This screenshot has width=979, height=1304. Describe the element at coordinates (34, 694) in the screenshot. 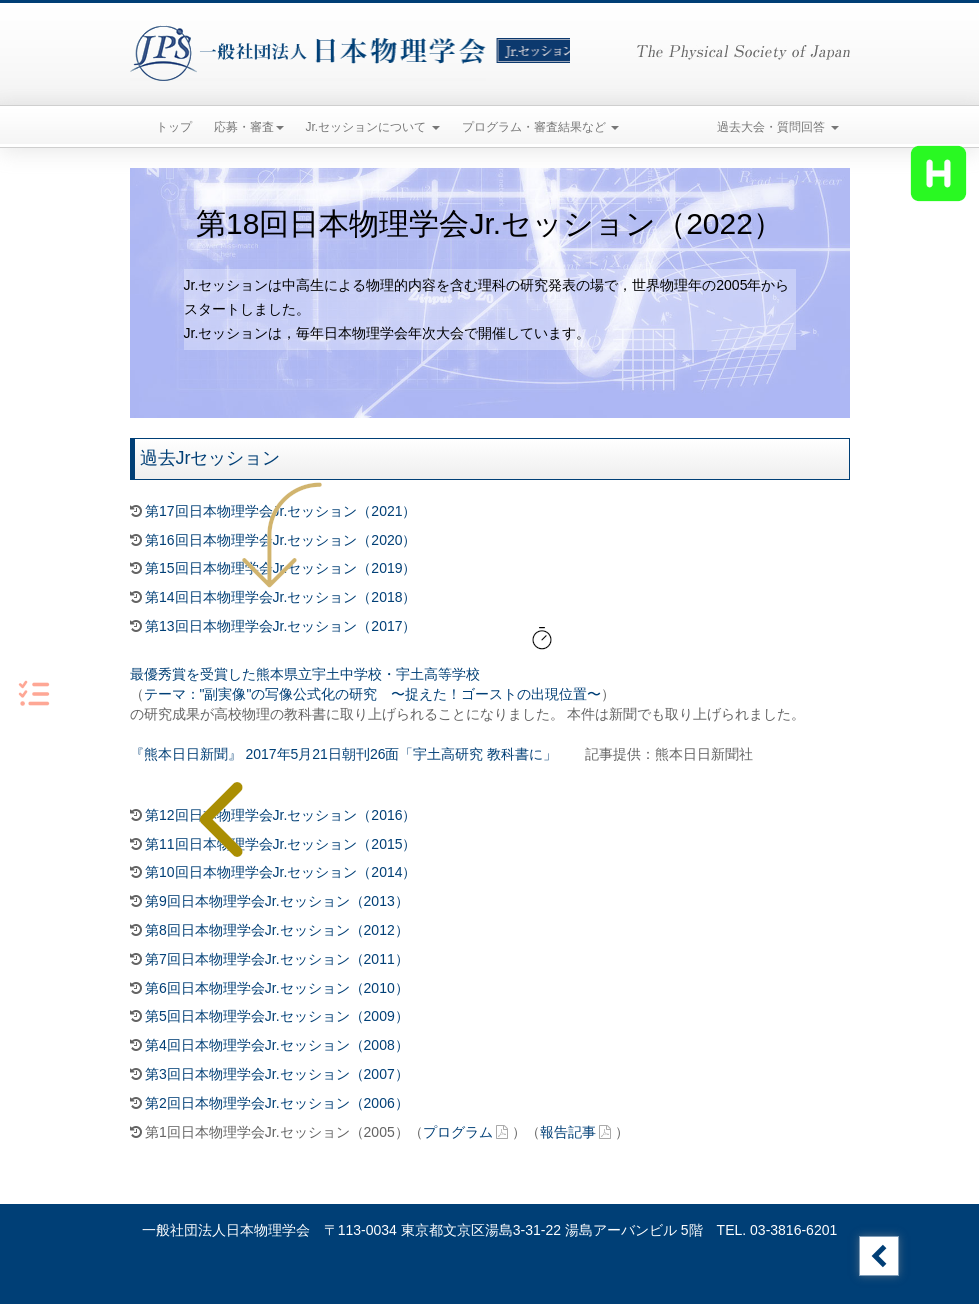

I see `view your task checklist` at that location.